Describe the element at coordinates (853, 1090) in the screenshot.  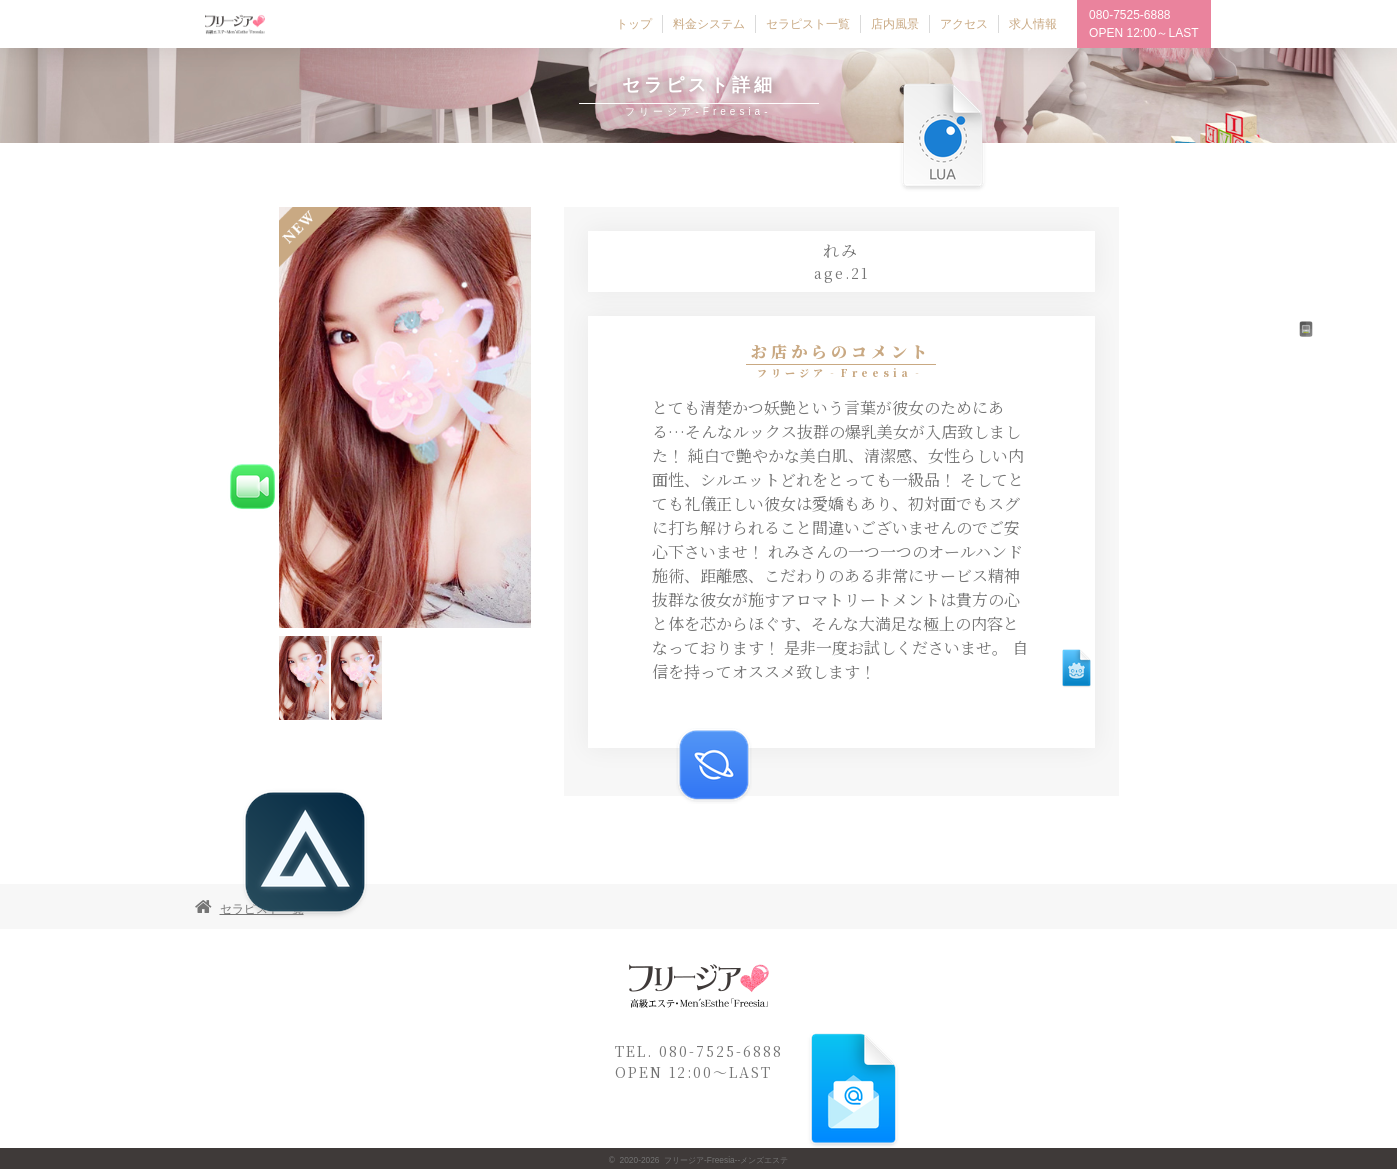
I see `an email message file or .eml attachment` at that location.